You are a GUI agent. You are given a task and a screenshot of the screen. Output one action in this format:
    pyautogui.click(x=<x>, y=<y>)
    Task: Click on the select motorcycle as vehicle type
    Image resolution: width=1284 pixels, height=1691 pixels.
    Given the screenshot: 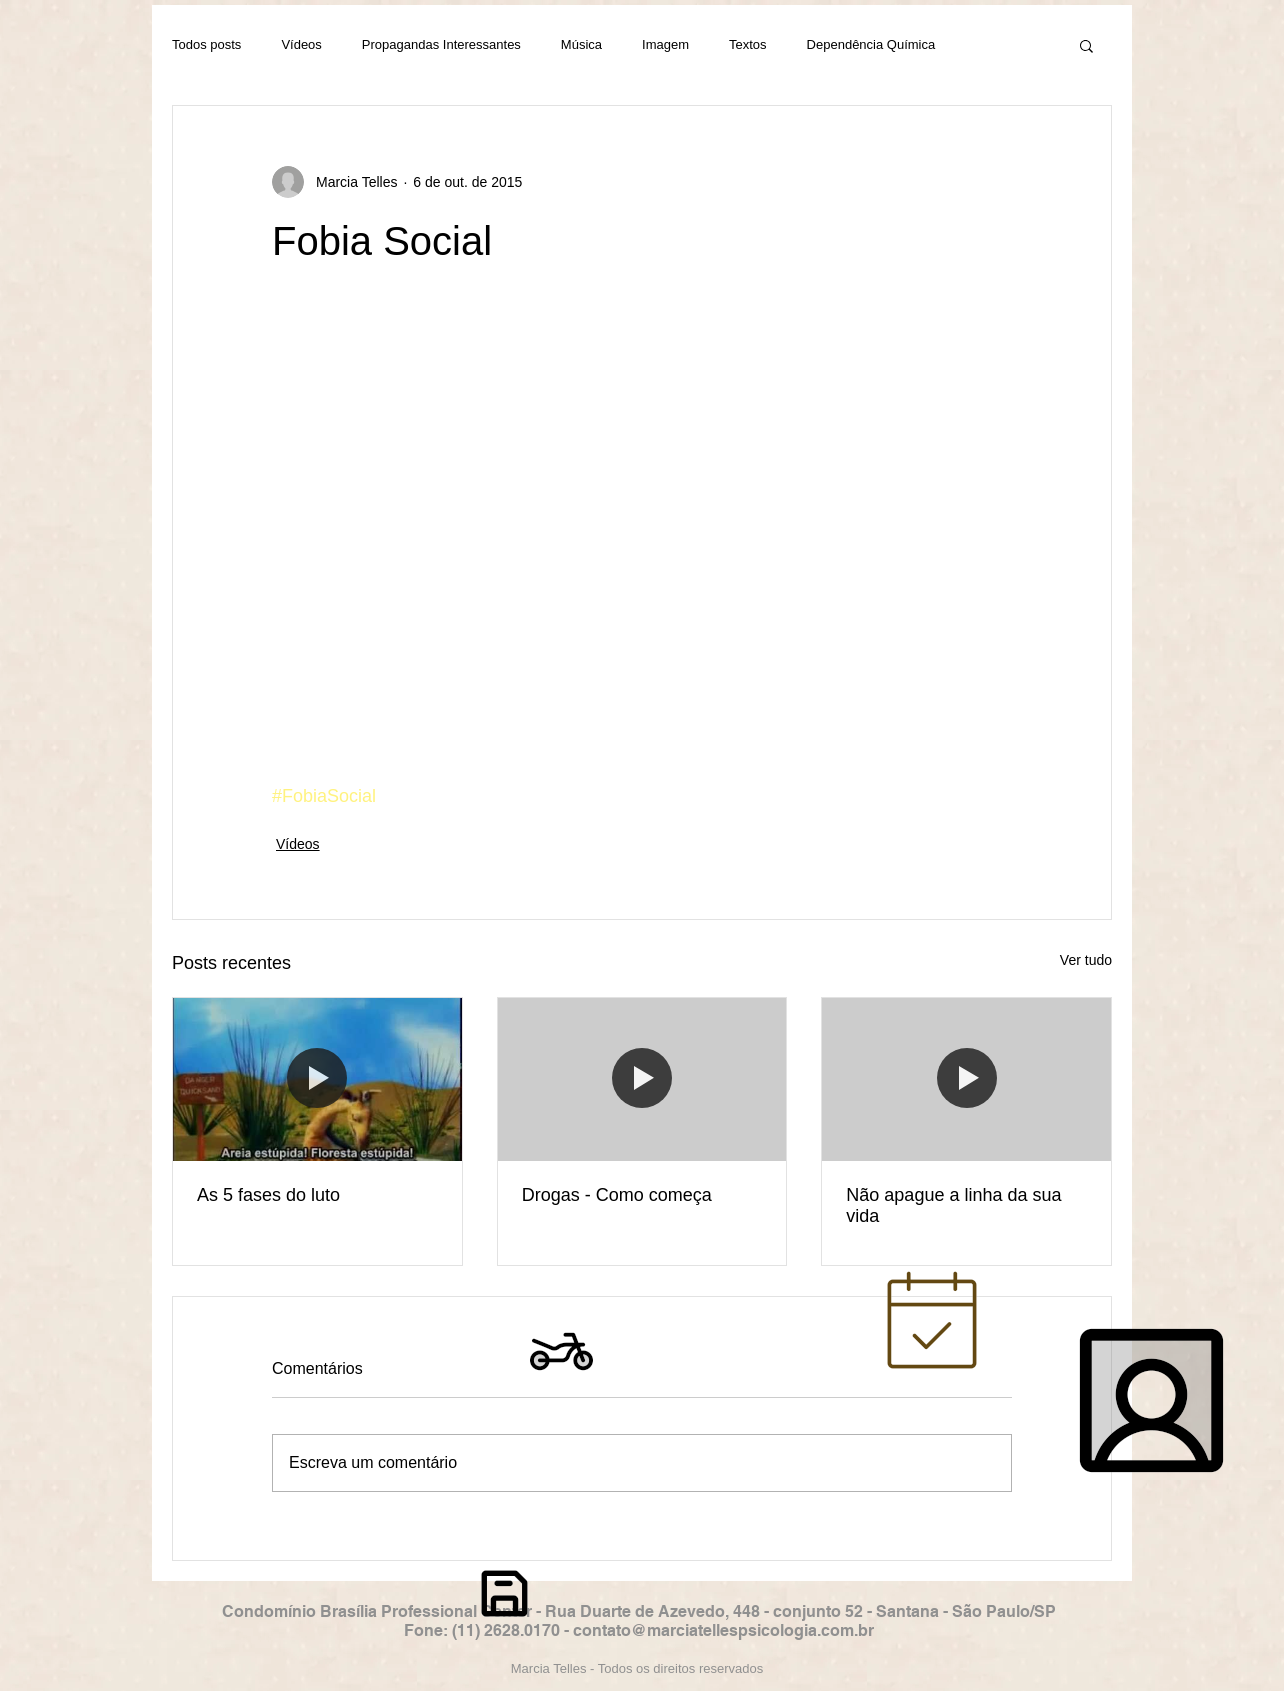 What is the action you would take?
    pyautogui.click(x=561, y=1352)
    